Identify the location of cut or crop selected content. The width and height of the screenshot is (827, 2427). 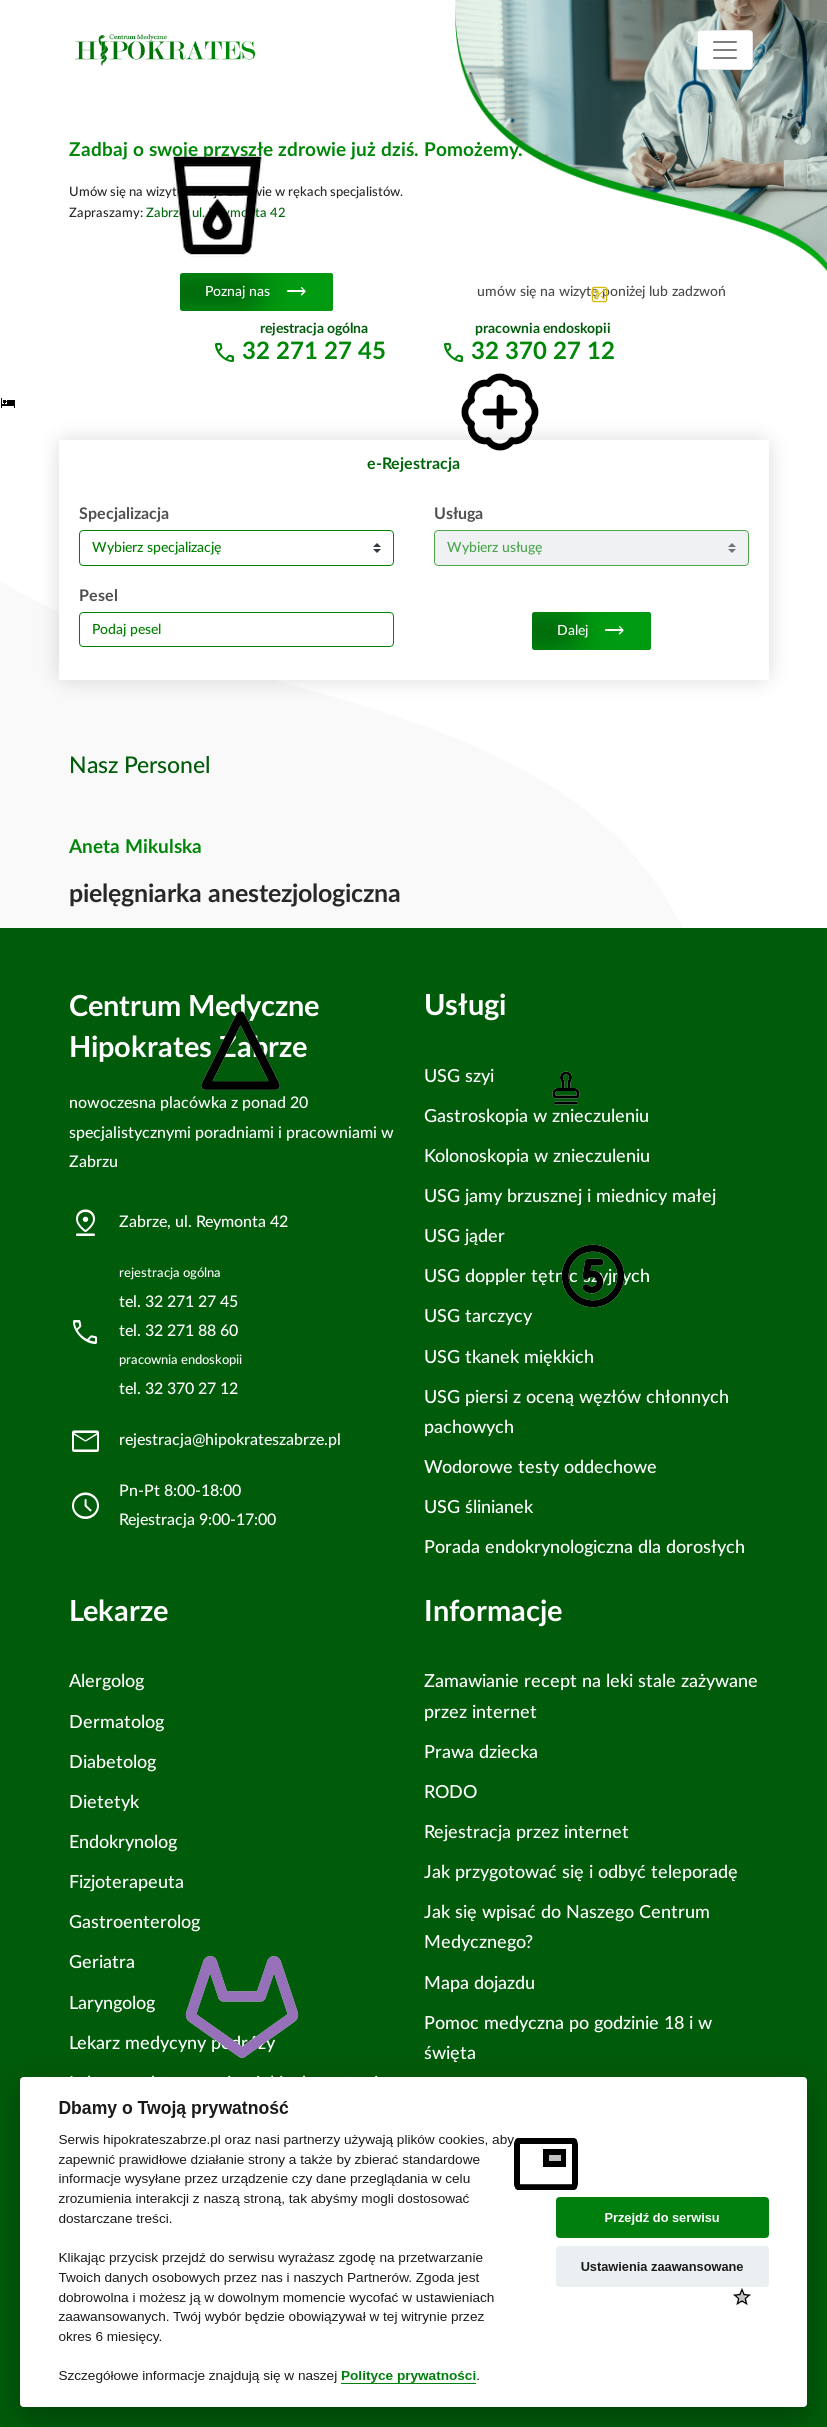
(599, 294).